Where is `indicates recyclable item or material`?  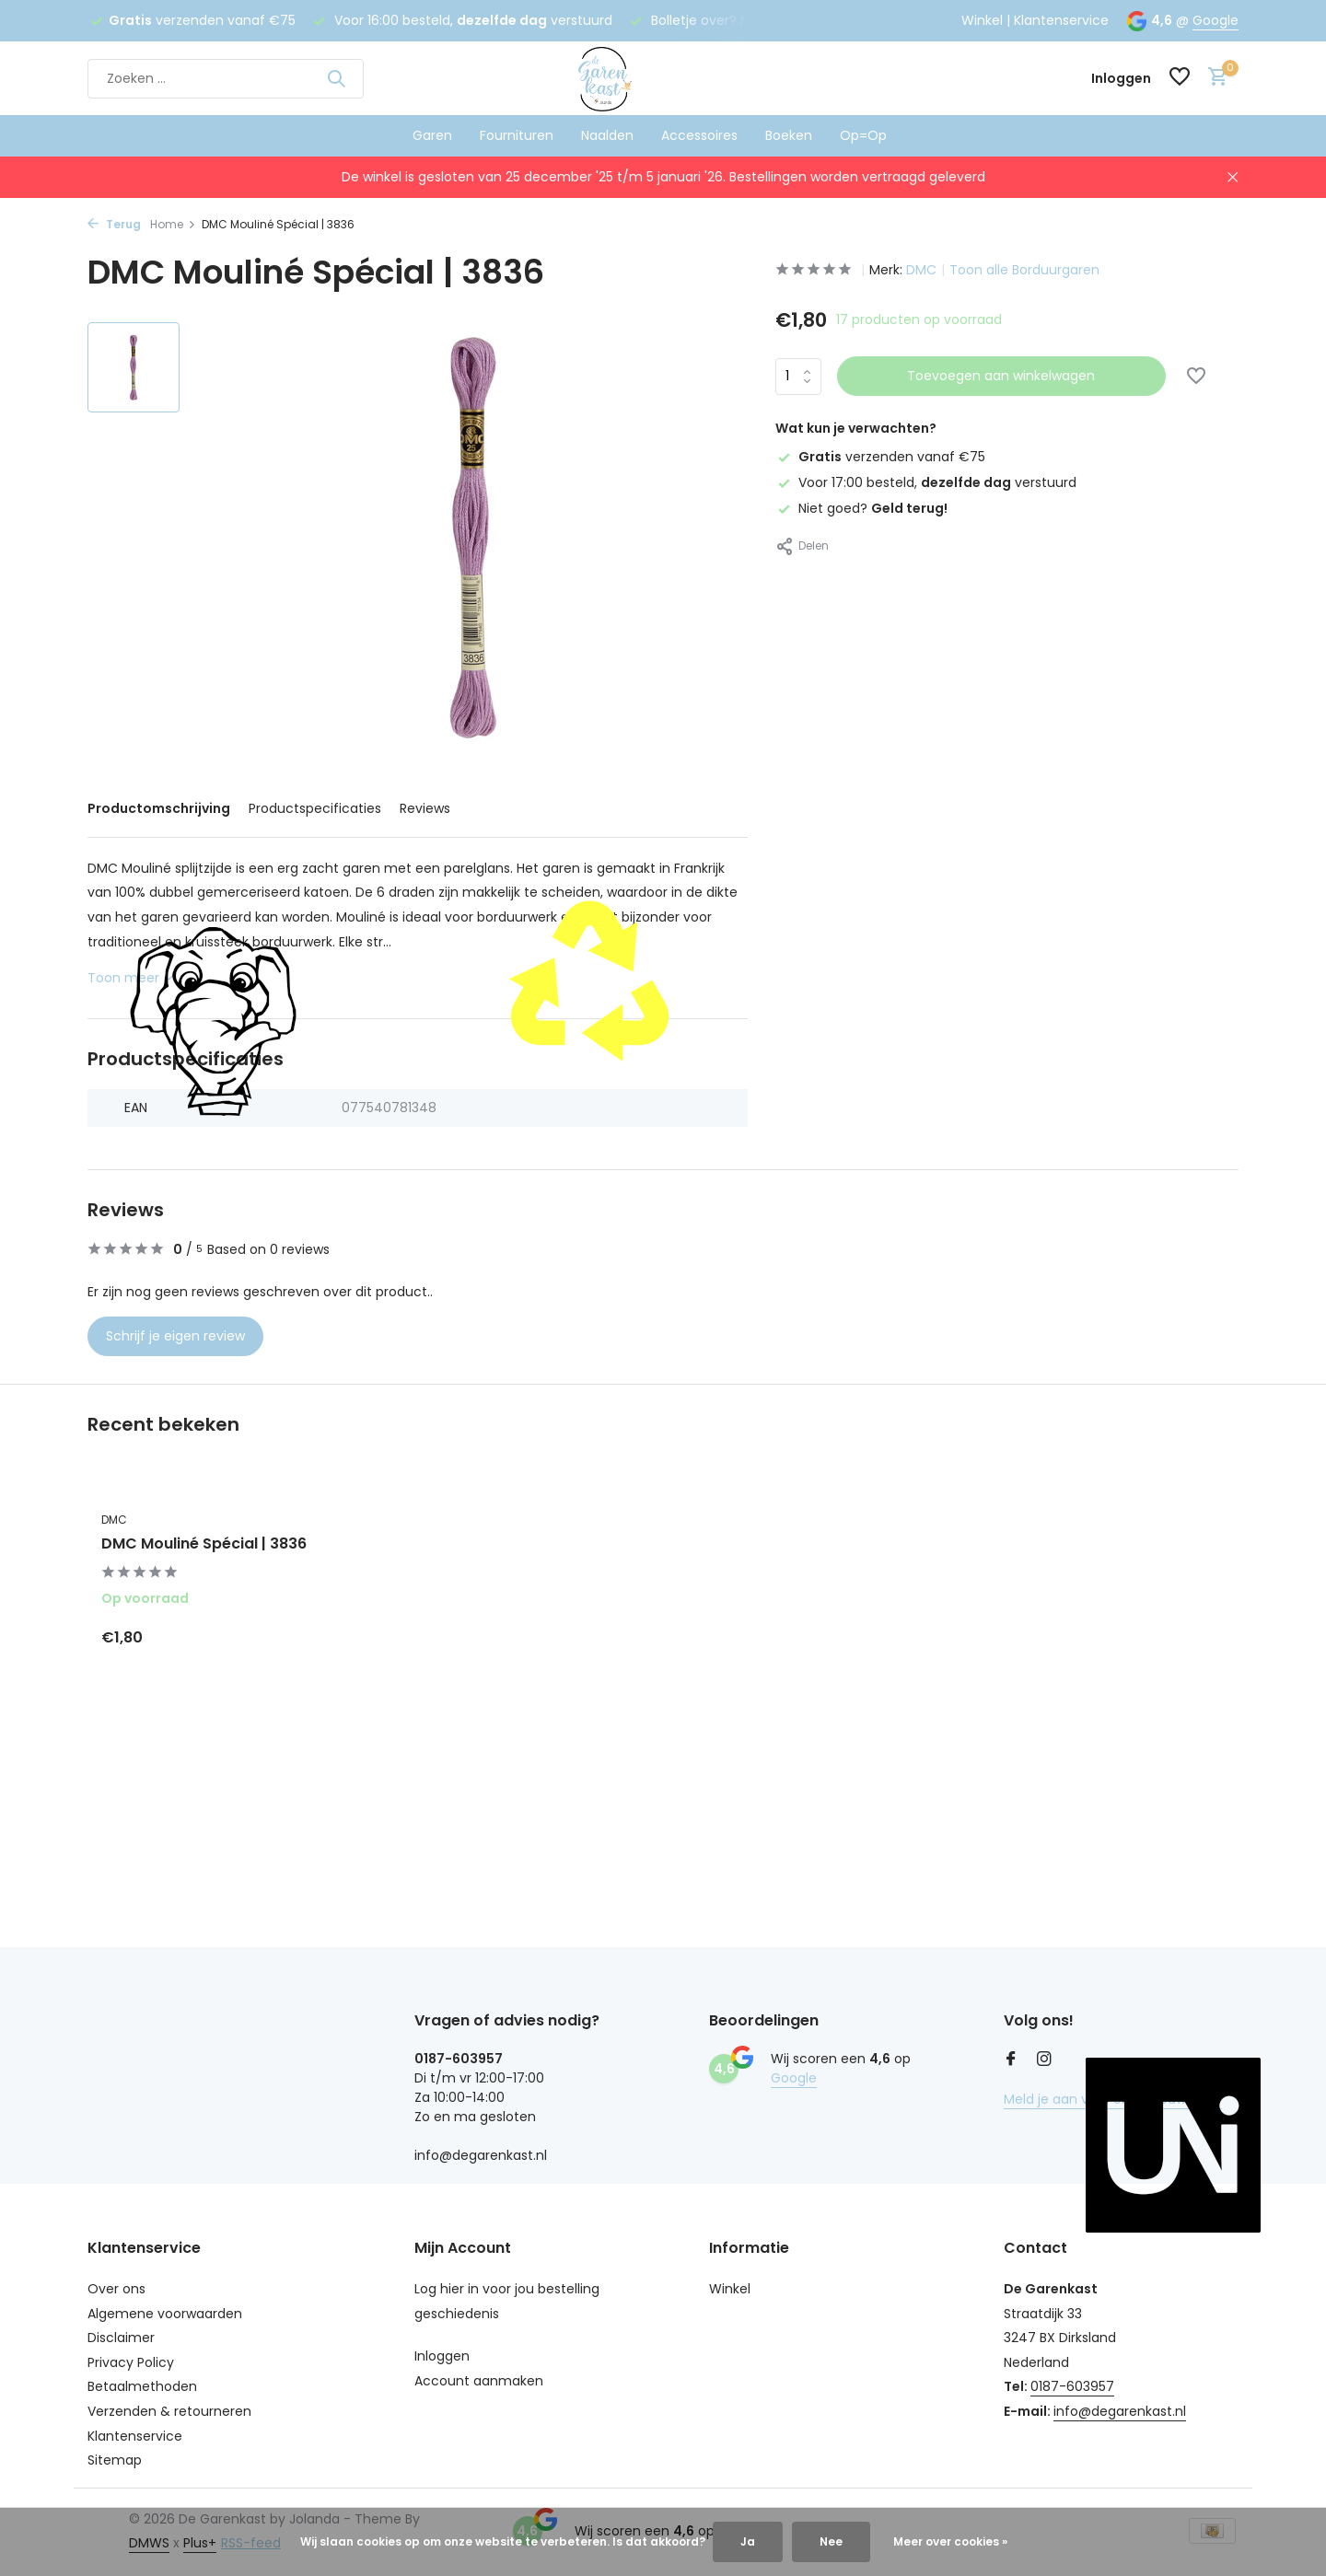 indicates recyclable item or material is located at coordinates (589, 979).